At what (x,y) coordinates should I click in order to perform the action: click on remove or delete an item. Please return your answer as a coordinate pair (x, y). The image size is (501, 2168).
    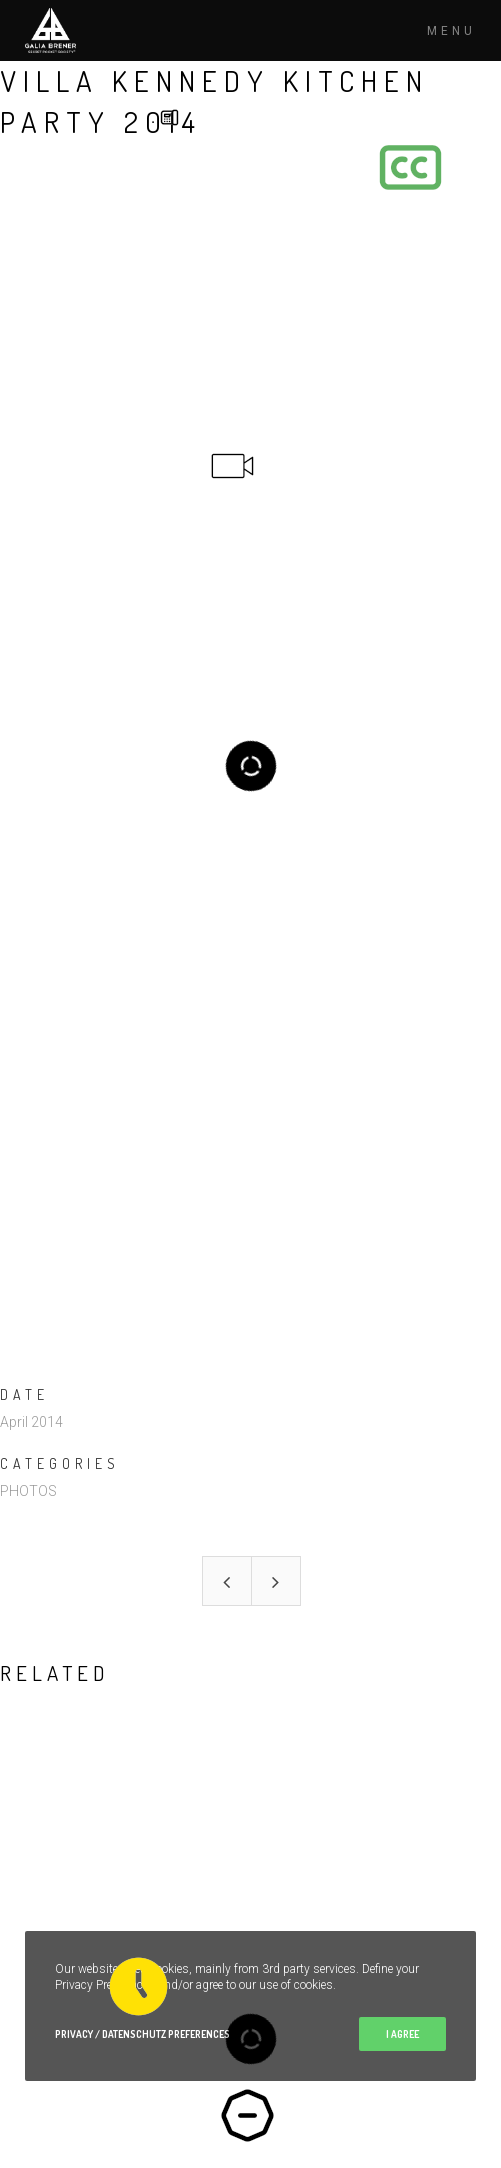
    Looking at the image, I should click on (247, 2115).